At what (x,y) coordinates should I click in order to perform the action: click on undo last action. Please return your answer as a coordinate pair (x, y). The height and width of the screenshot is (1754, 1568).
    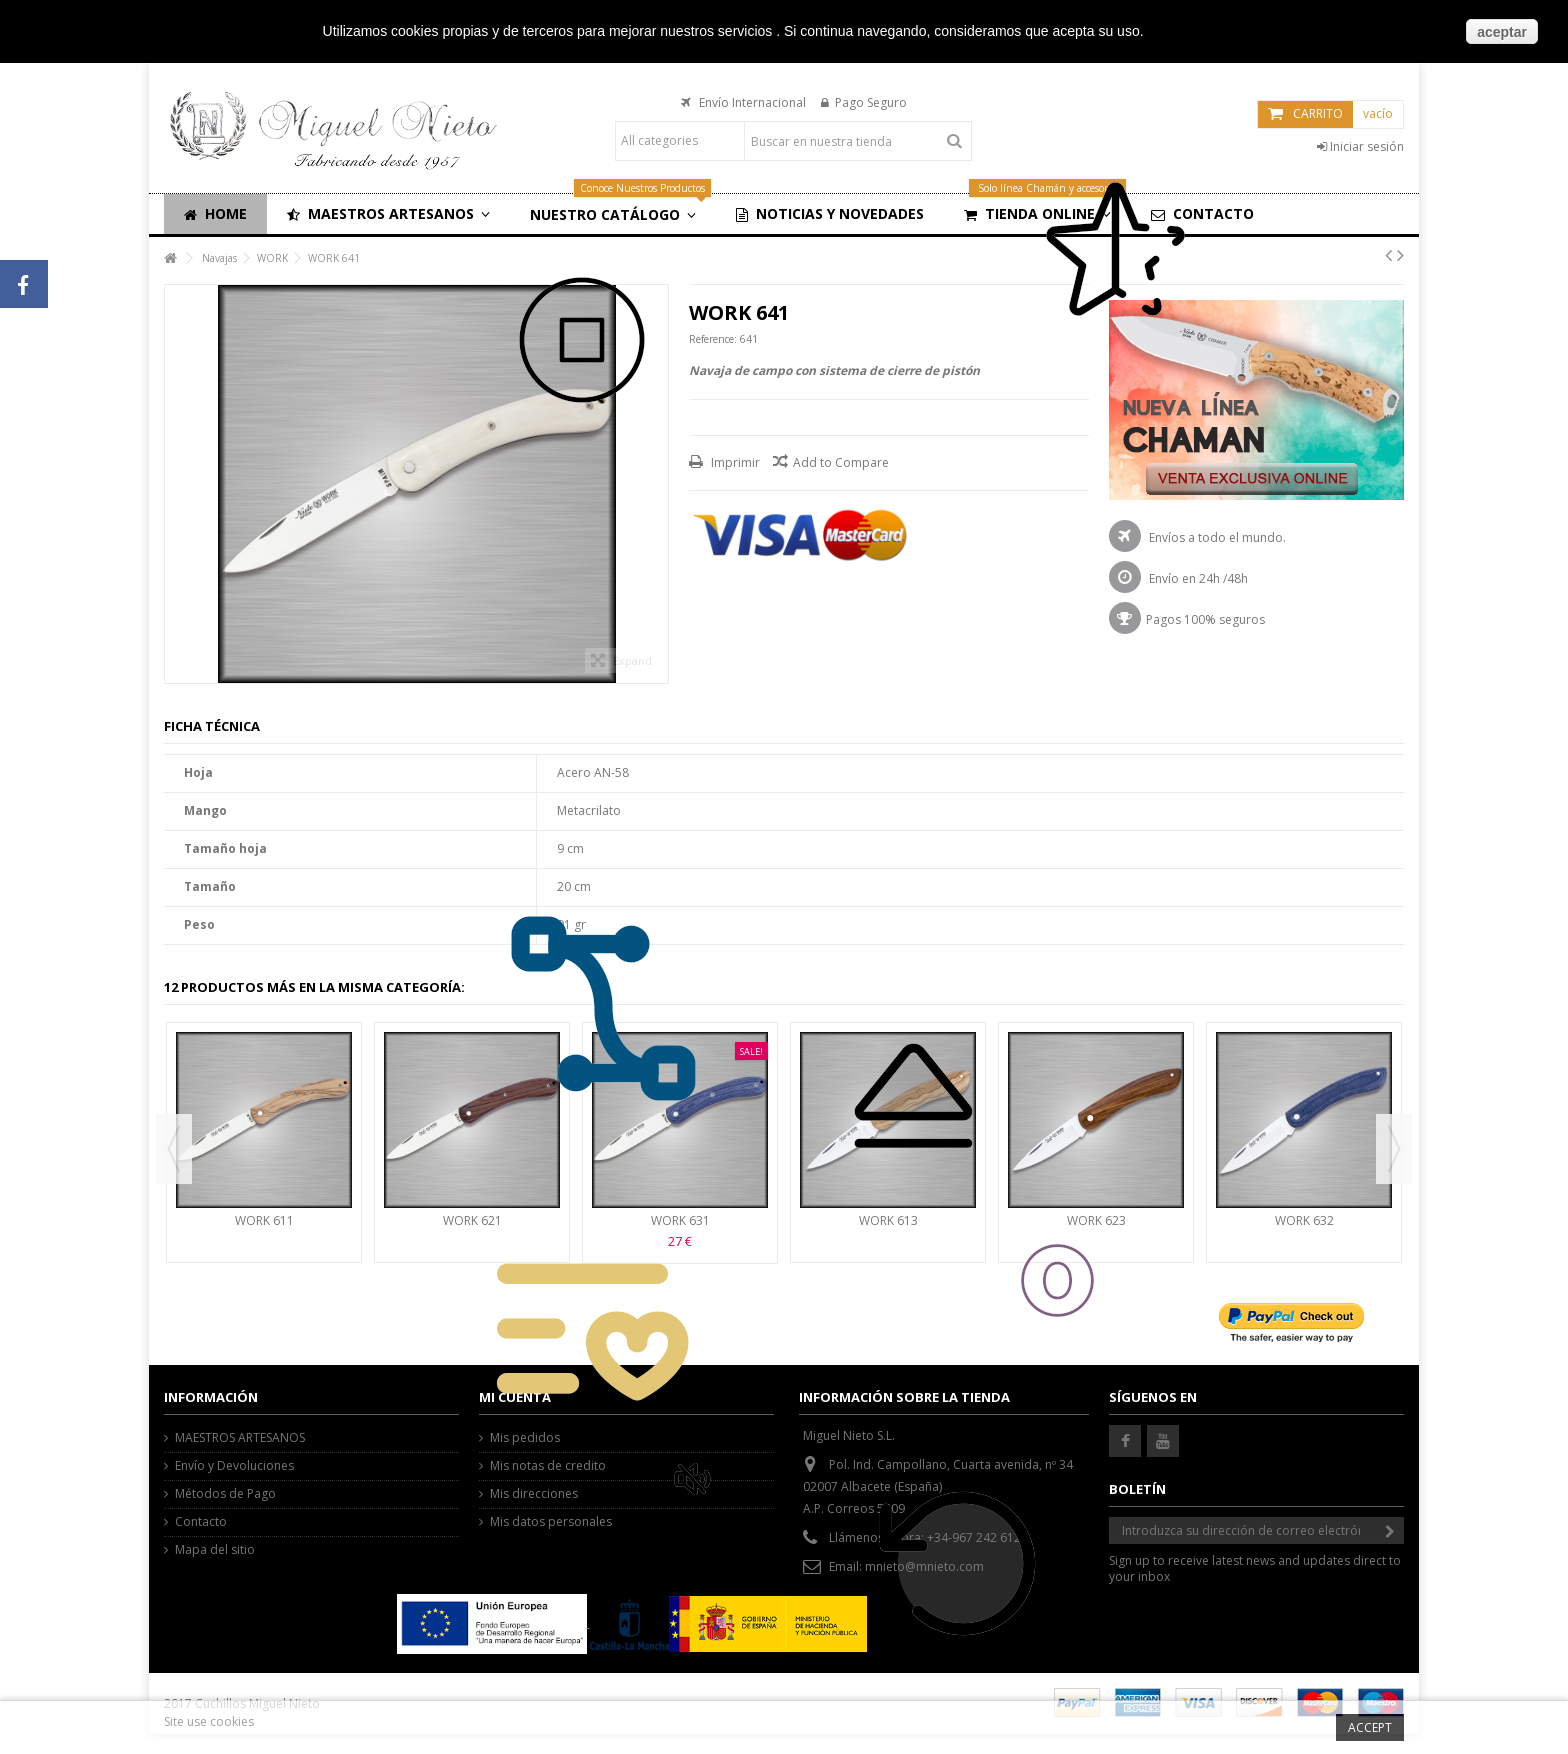
    Looking at the image, I should click on (963, 1563).